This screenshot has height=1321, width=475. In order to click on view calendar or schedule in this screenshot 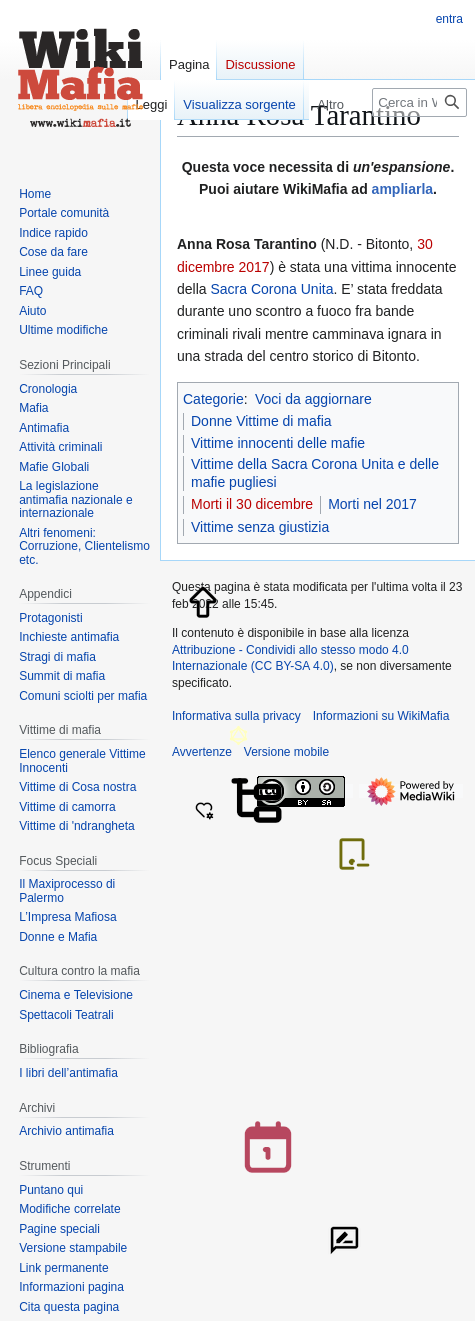, I will do `click(268, 1147)`.